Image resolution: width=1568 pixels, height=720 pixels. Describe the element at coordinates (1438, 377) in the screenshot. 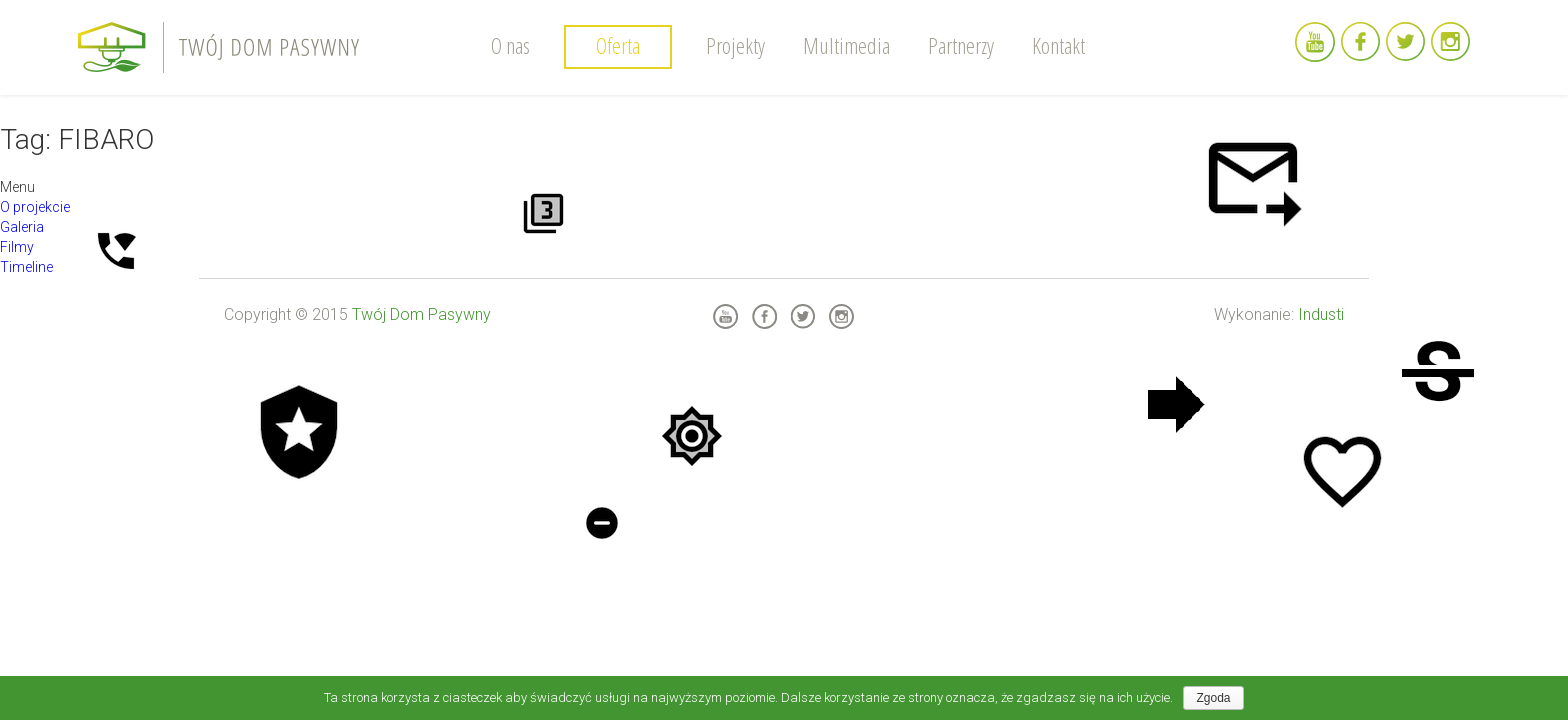

I see `apply strikethrough formatting to selected text` at that location.